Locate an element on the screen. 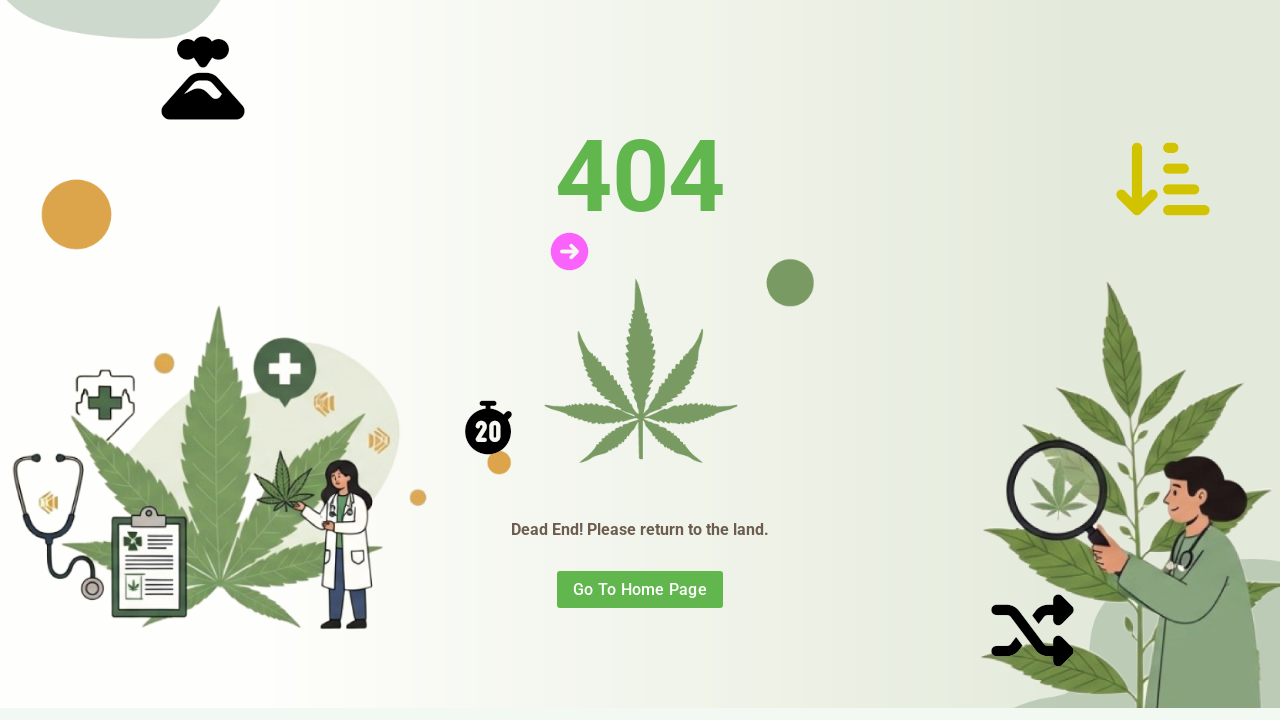  sort items from smallest to largest is located at coordinates (1163, 179).